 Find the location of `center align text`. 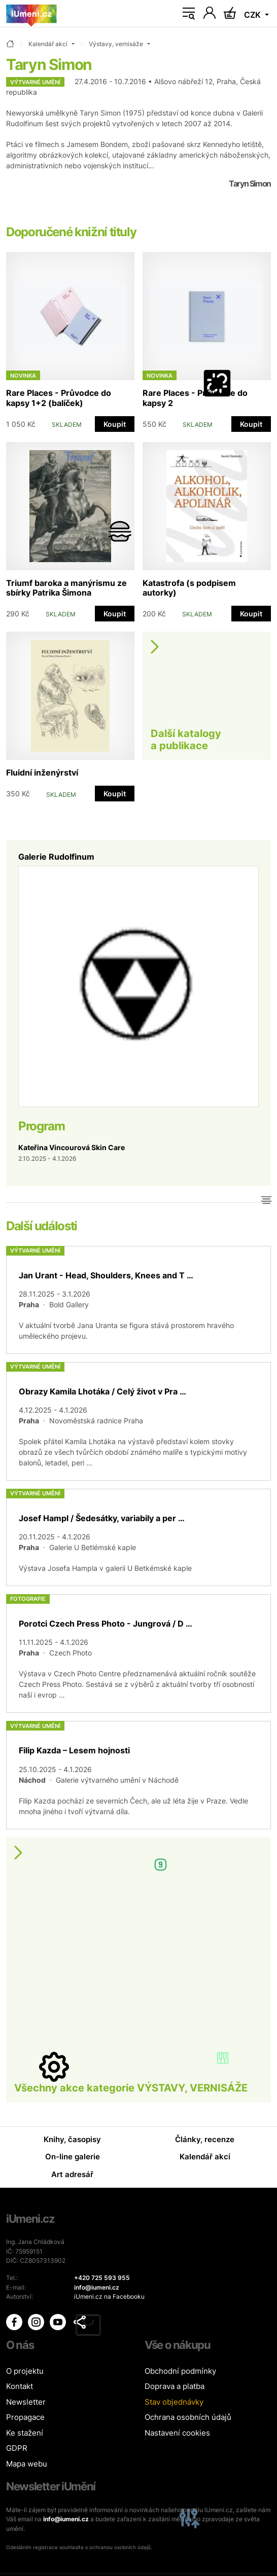

center align text is located at coordinates (266, 1200).